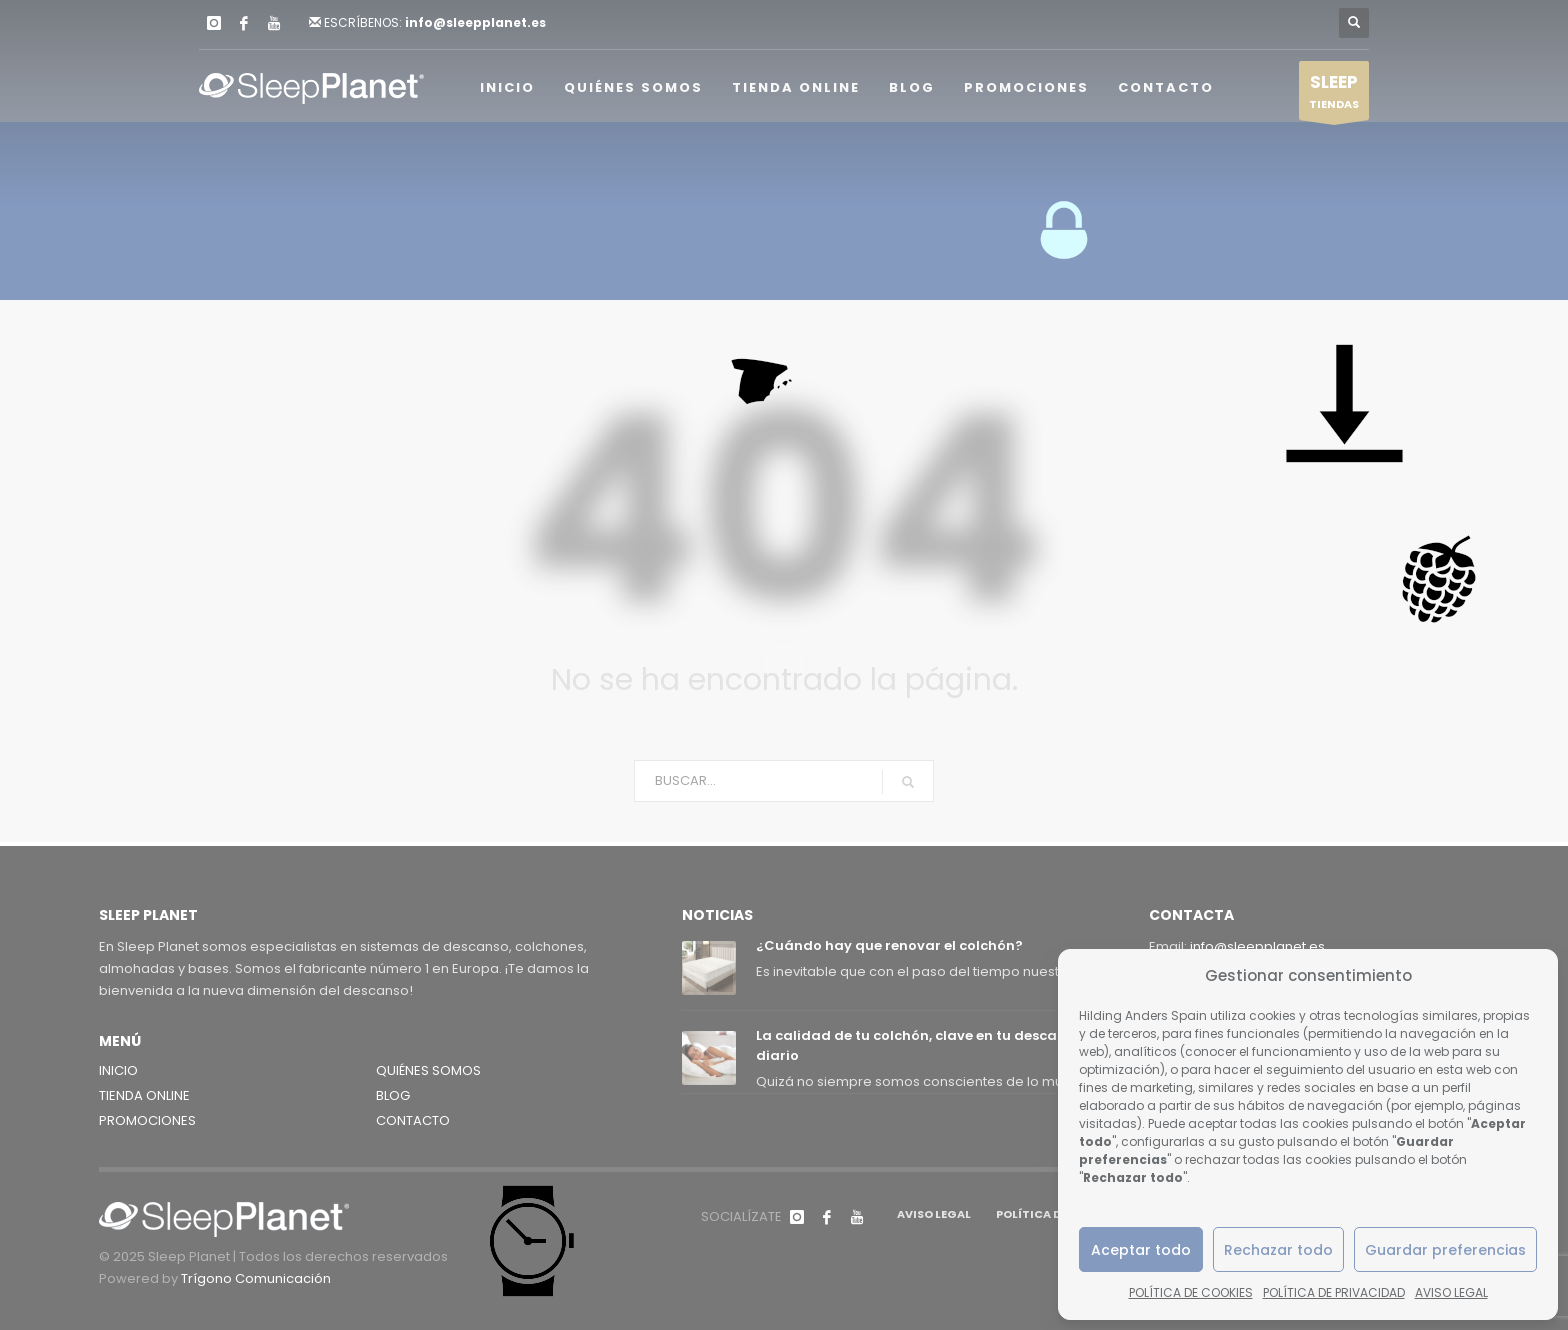  I want to click on download or save a file, so click(1344, 403).